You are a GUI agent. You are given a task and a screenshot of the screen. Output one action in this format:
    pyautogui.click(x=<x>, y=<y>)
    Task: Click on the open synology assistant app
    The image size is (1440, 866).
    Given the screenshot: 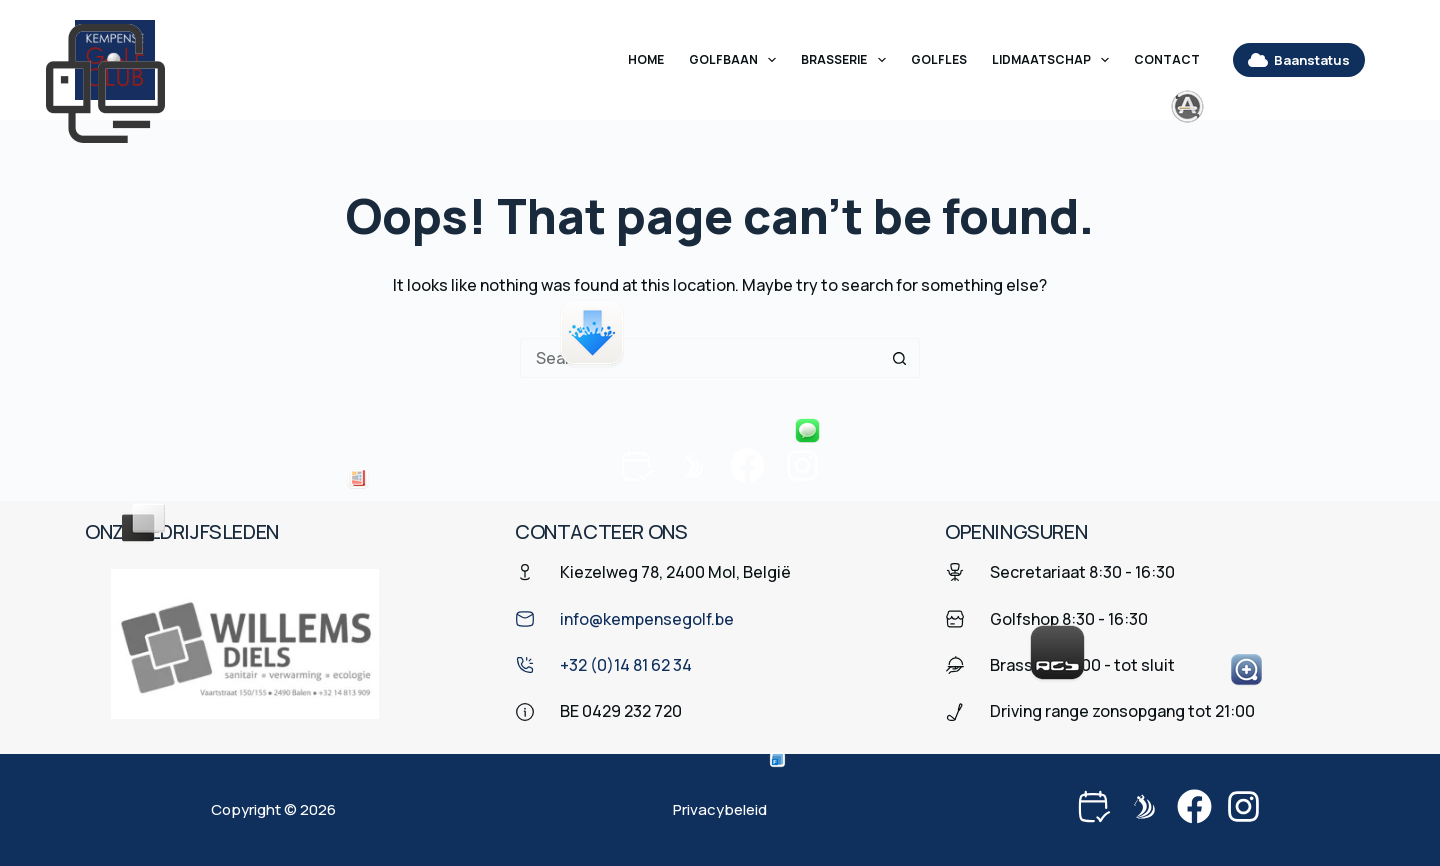 What is the action you would take?
    pyautogui.click(x=1246, y=669)
    